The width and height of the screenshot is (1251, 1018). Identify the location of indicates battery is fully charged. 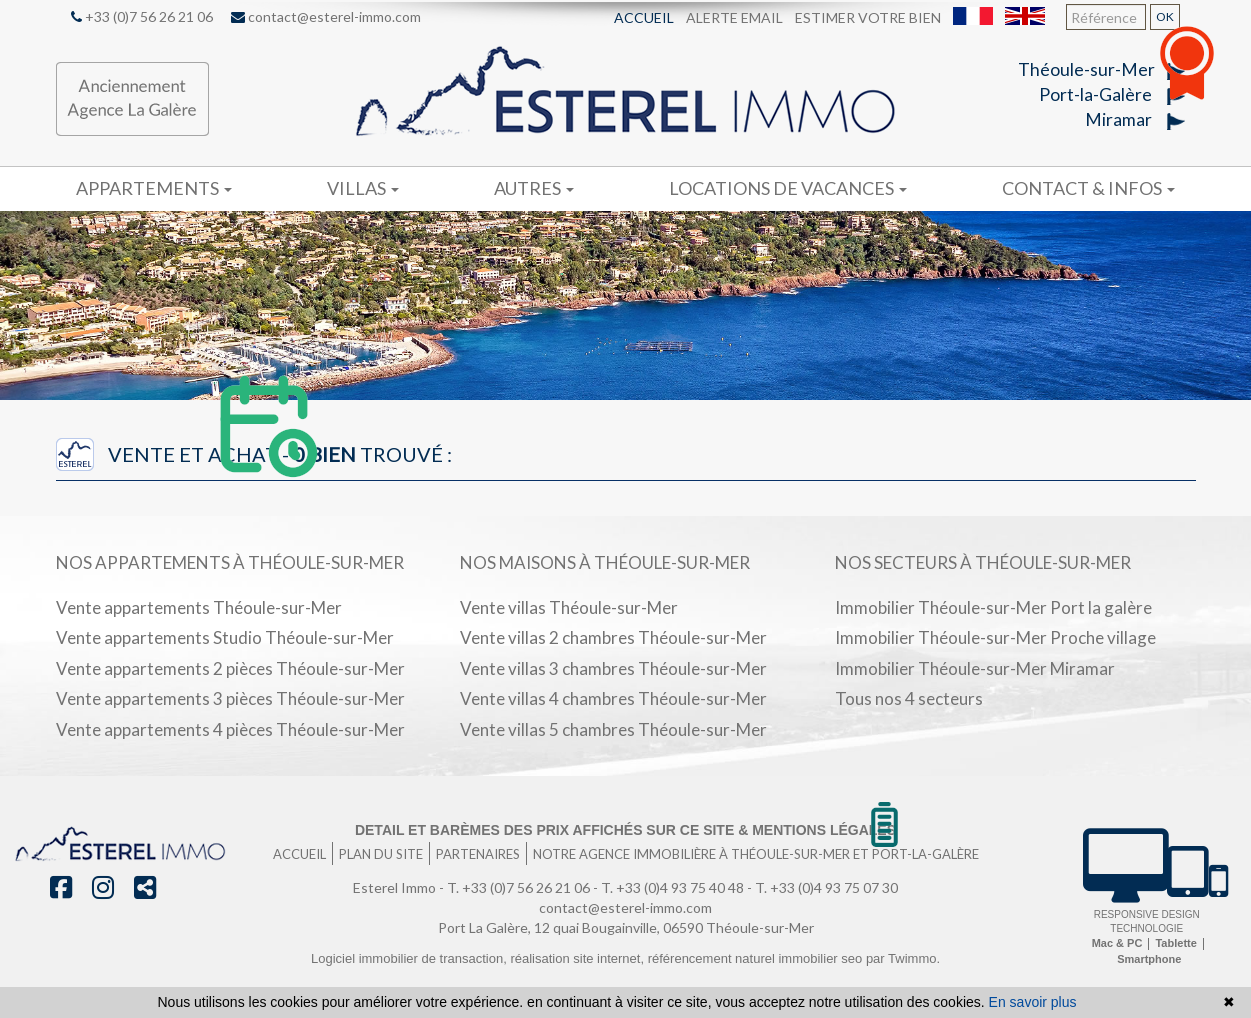
(884, 824).